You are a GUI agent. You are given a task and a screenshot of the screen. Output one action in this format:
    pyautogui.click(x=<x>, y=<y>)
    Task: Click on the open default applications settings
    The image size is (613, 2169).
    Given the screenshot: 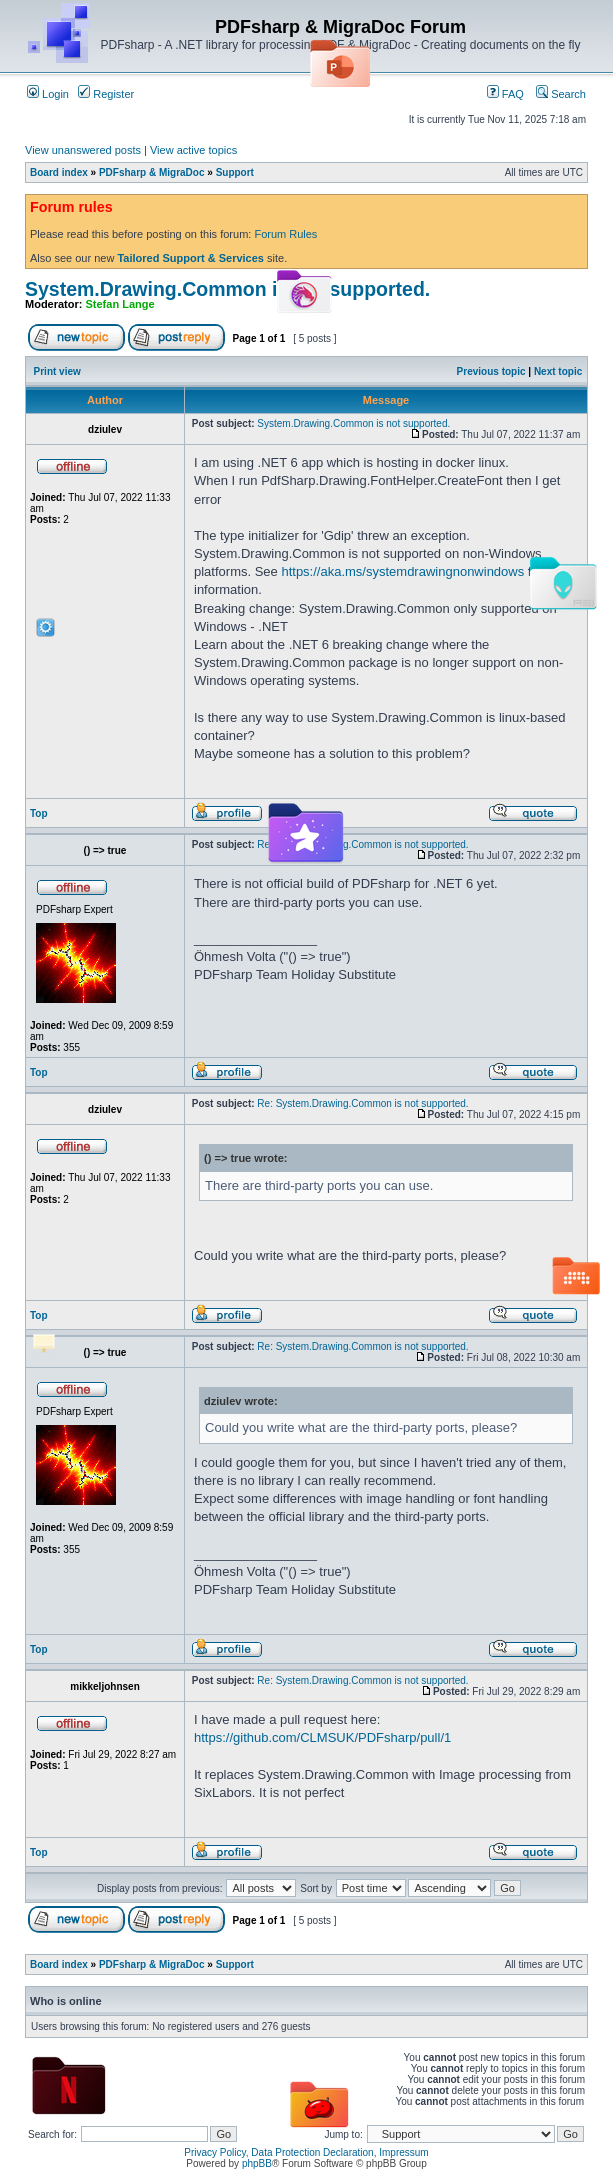 What is the action you would take?
    pyautogui.click(x=45, y=627)
    